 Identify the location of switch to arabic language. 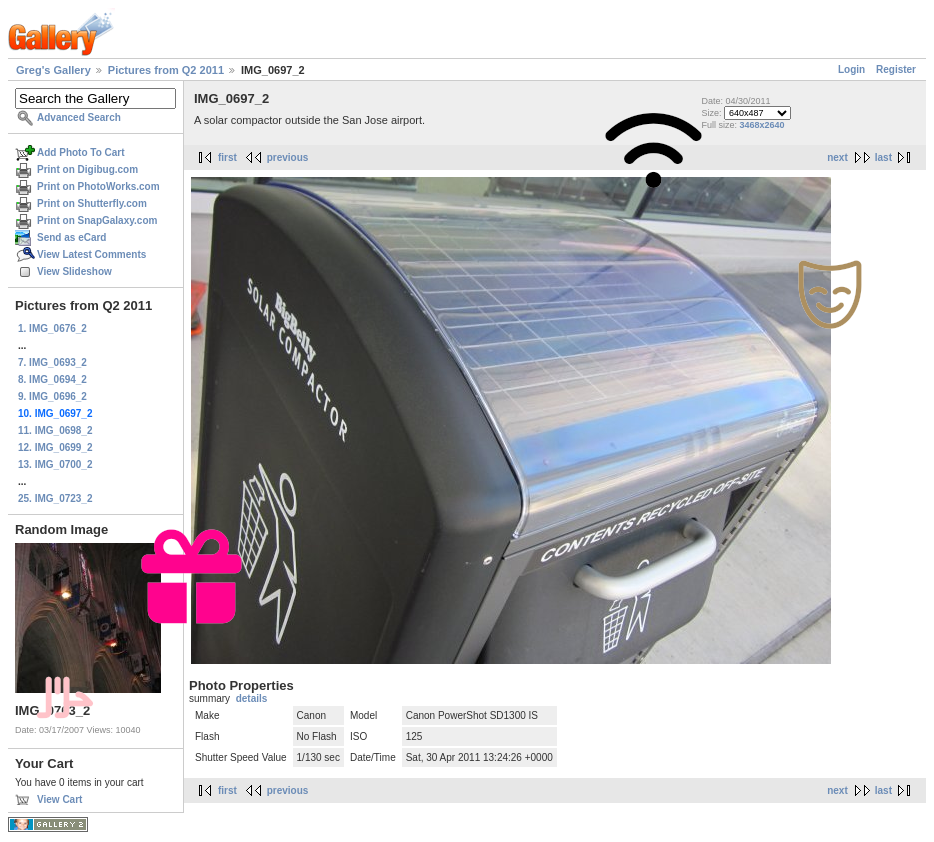
(63, 697).